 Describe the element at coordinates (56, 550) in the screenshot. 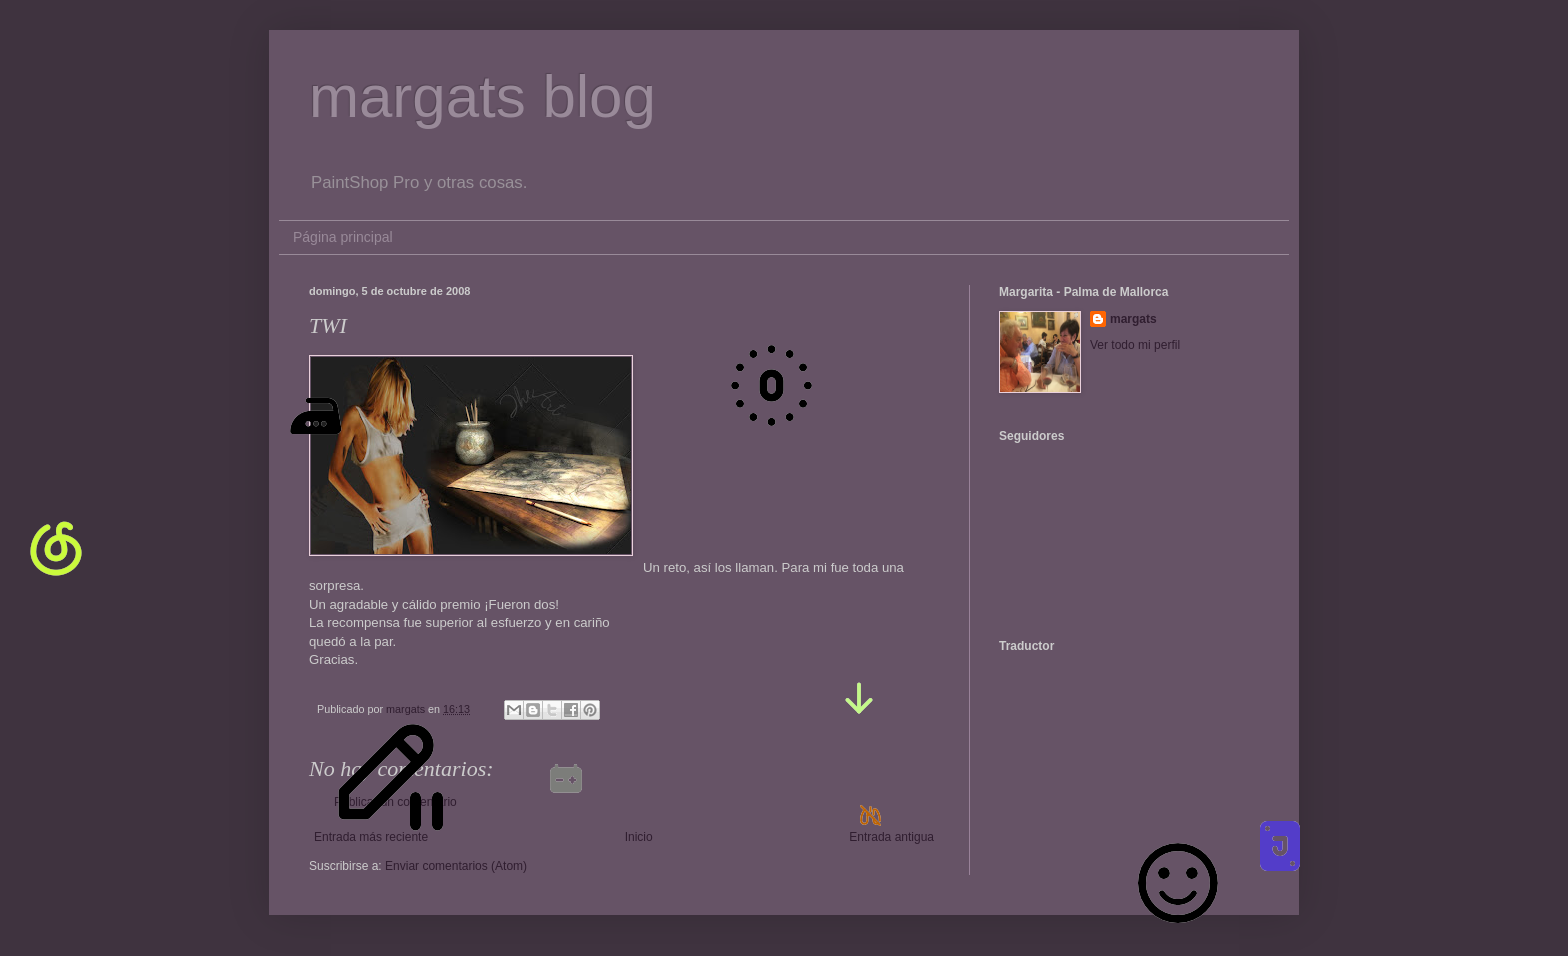

I see `open NetEase Music app` at that location.